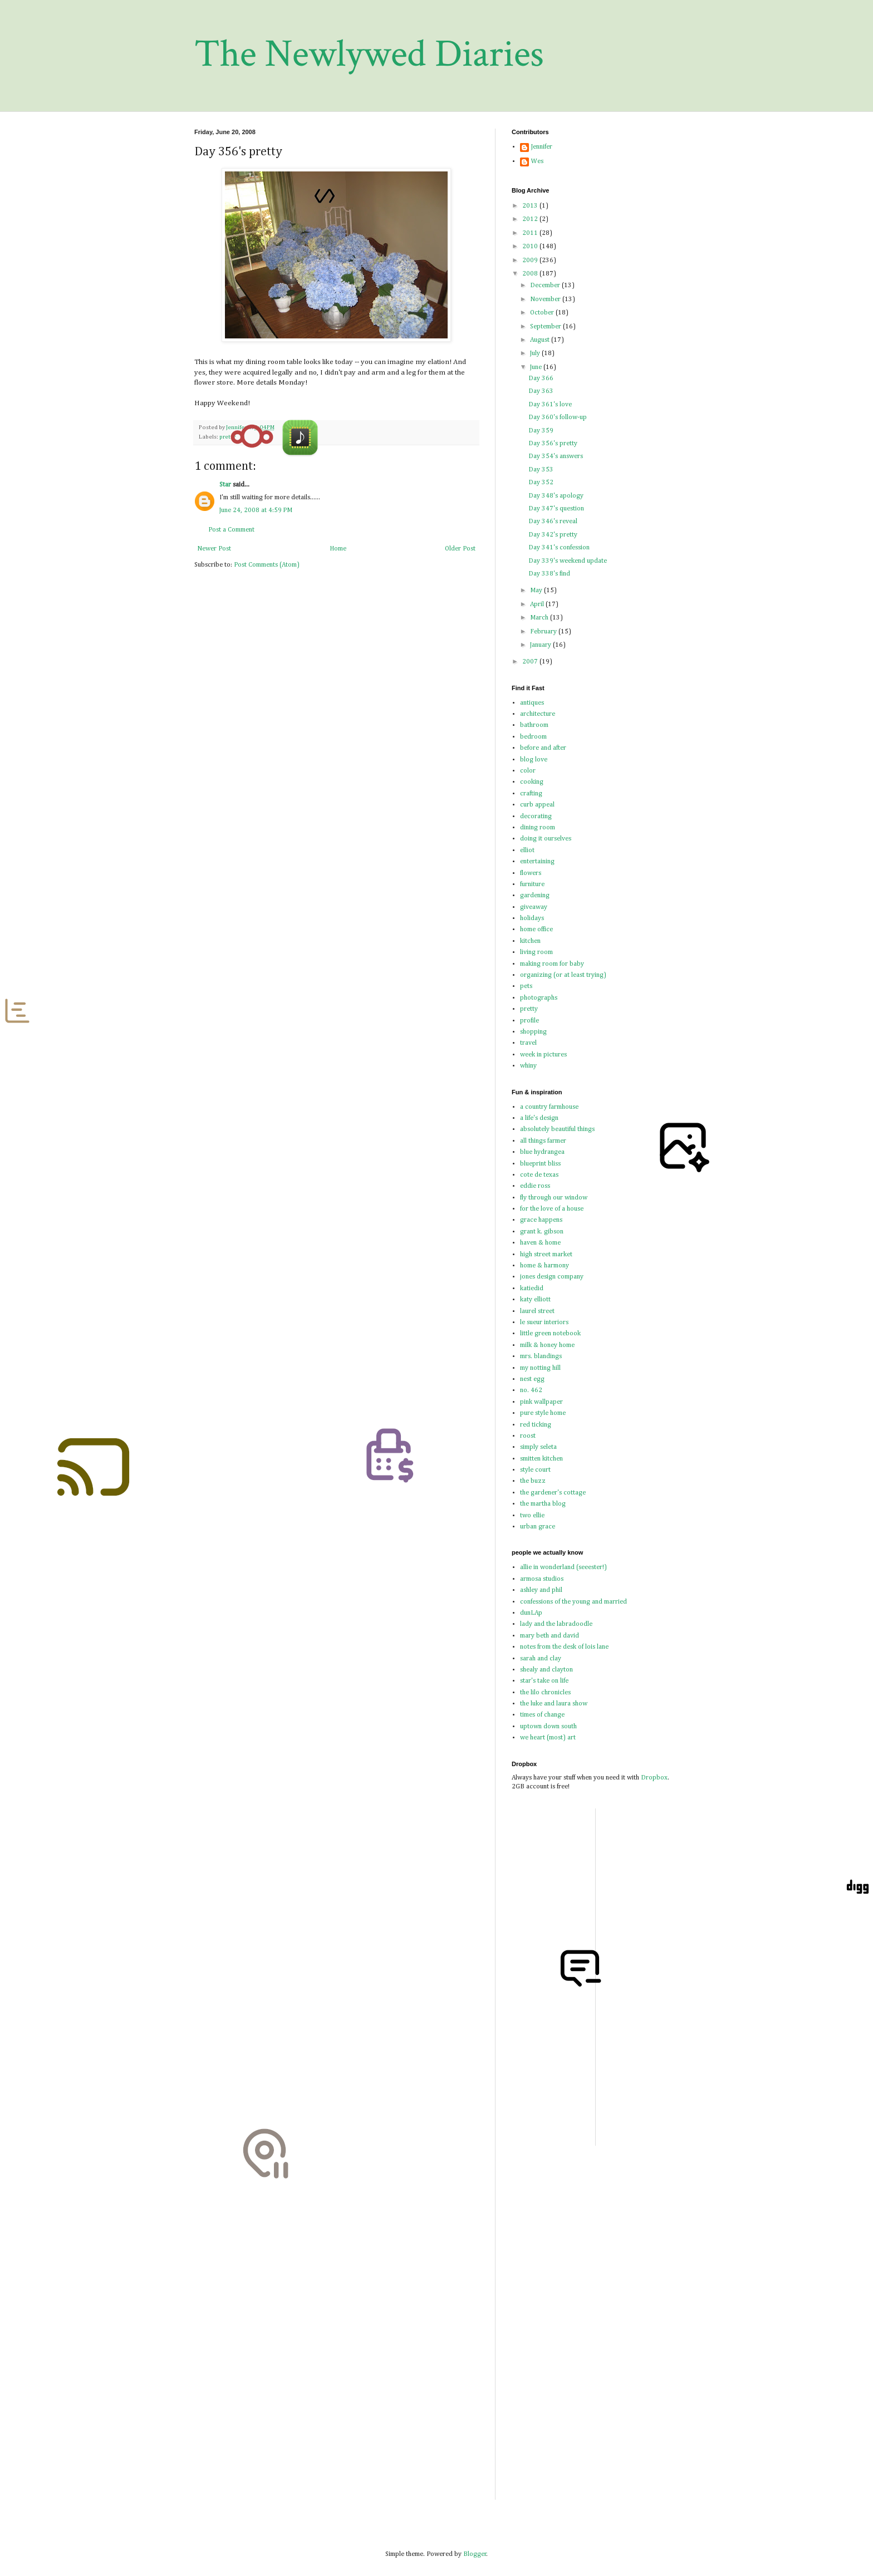 The image size is (873, 2576). Describe the element at coordinates (17, 1011) in the screenshot. I see `view project timeline or schedule` at that location.